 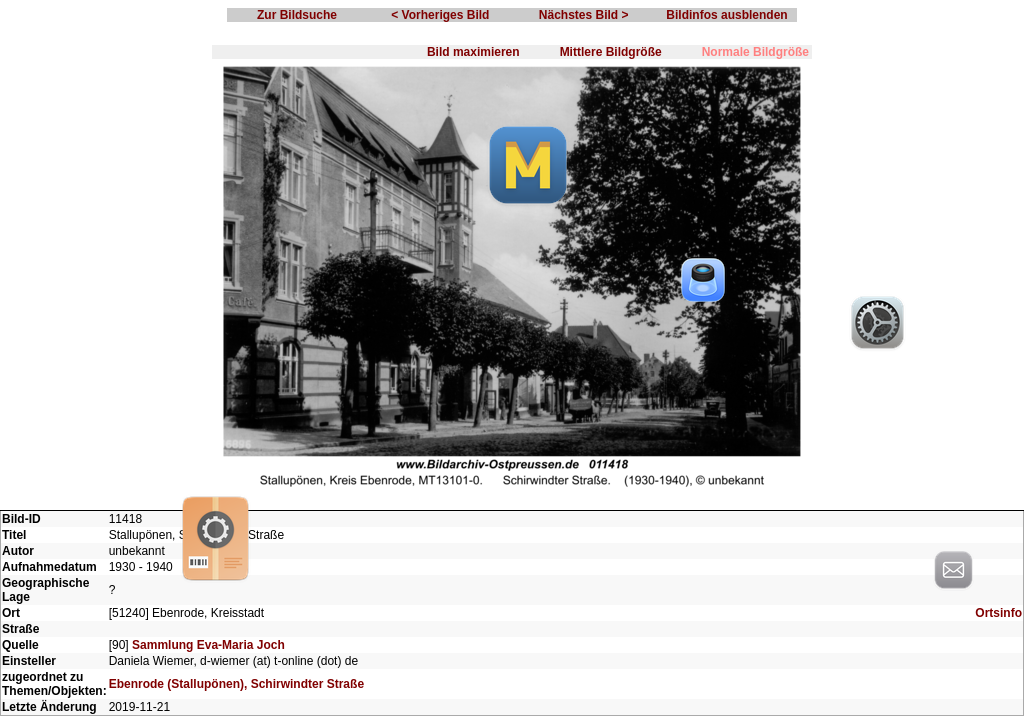 I want to click on open preview app to view images and PDFs, so click(x=703, y=280).